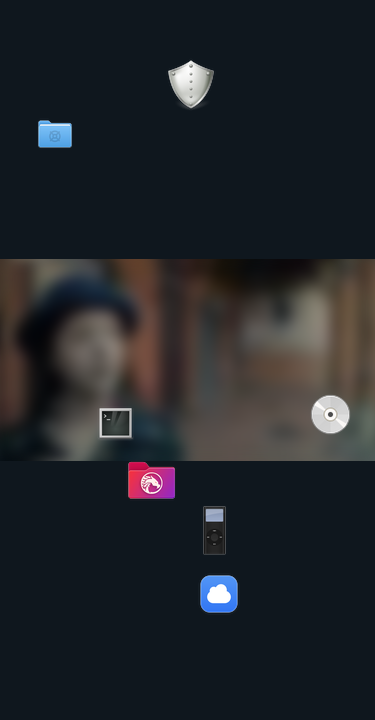 This screenshot has width=375, height=720. What do you see at coordinates (214, 530) in the screenshot?
I see `iPod nano device connected` at bounding box center [214, 530].